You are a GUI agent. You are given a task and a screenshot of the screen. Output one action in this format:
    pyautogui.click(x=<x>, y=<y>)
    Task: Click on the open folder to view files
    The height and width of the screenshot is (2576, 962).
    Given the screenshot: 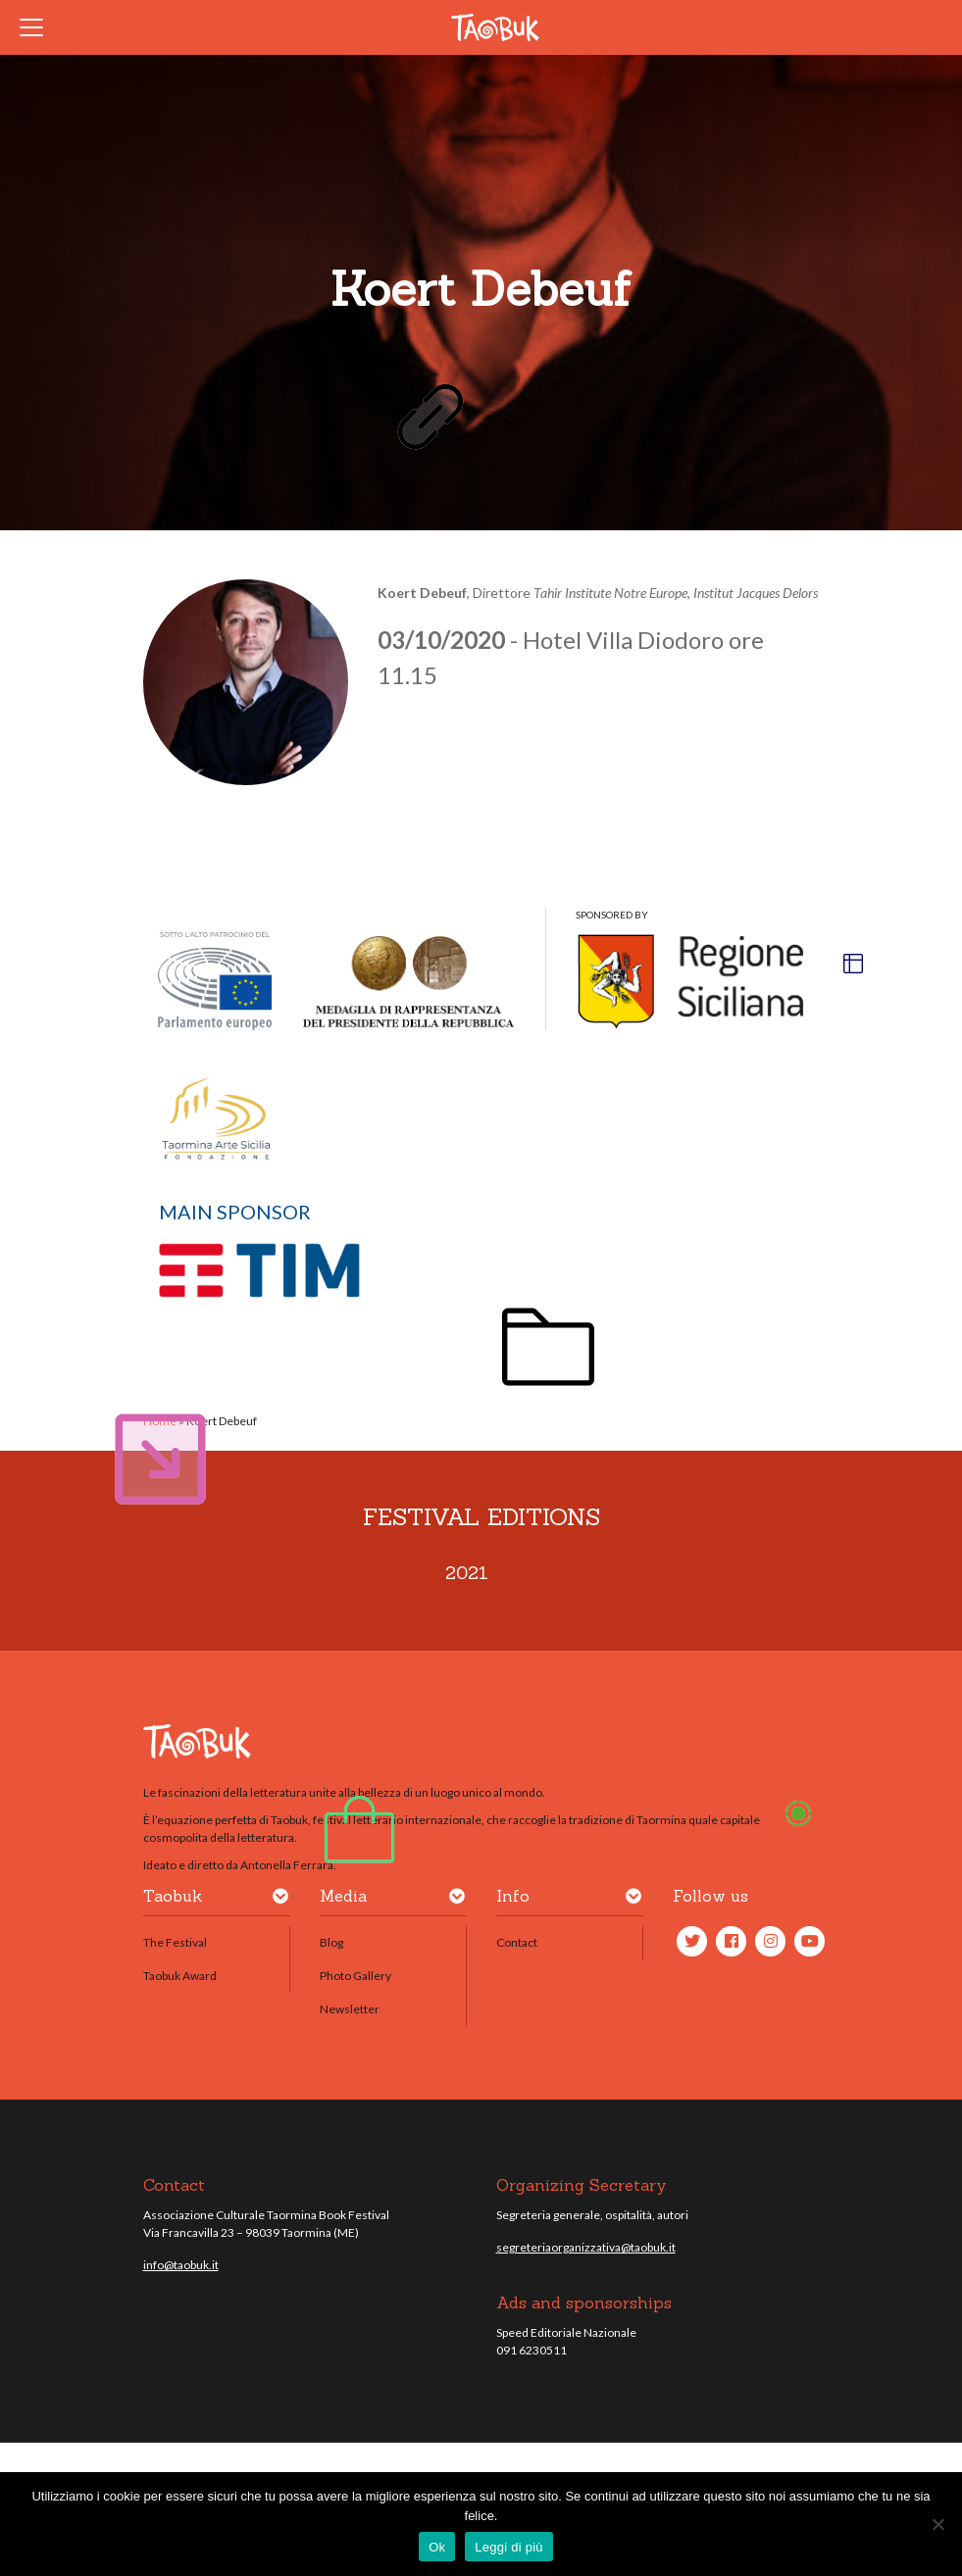 What is the action you would take?
    pyautogui.click(x=548, y=1347)
    